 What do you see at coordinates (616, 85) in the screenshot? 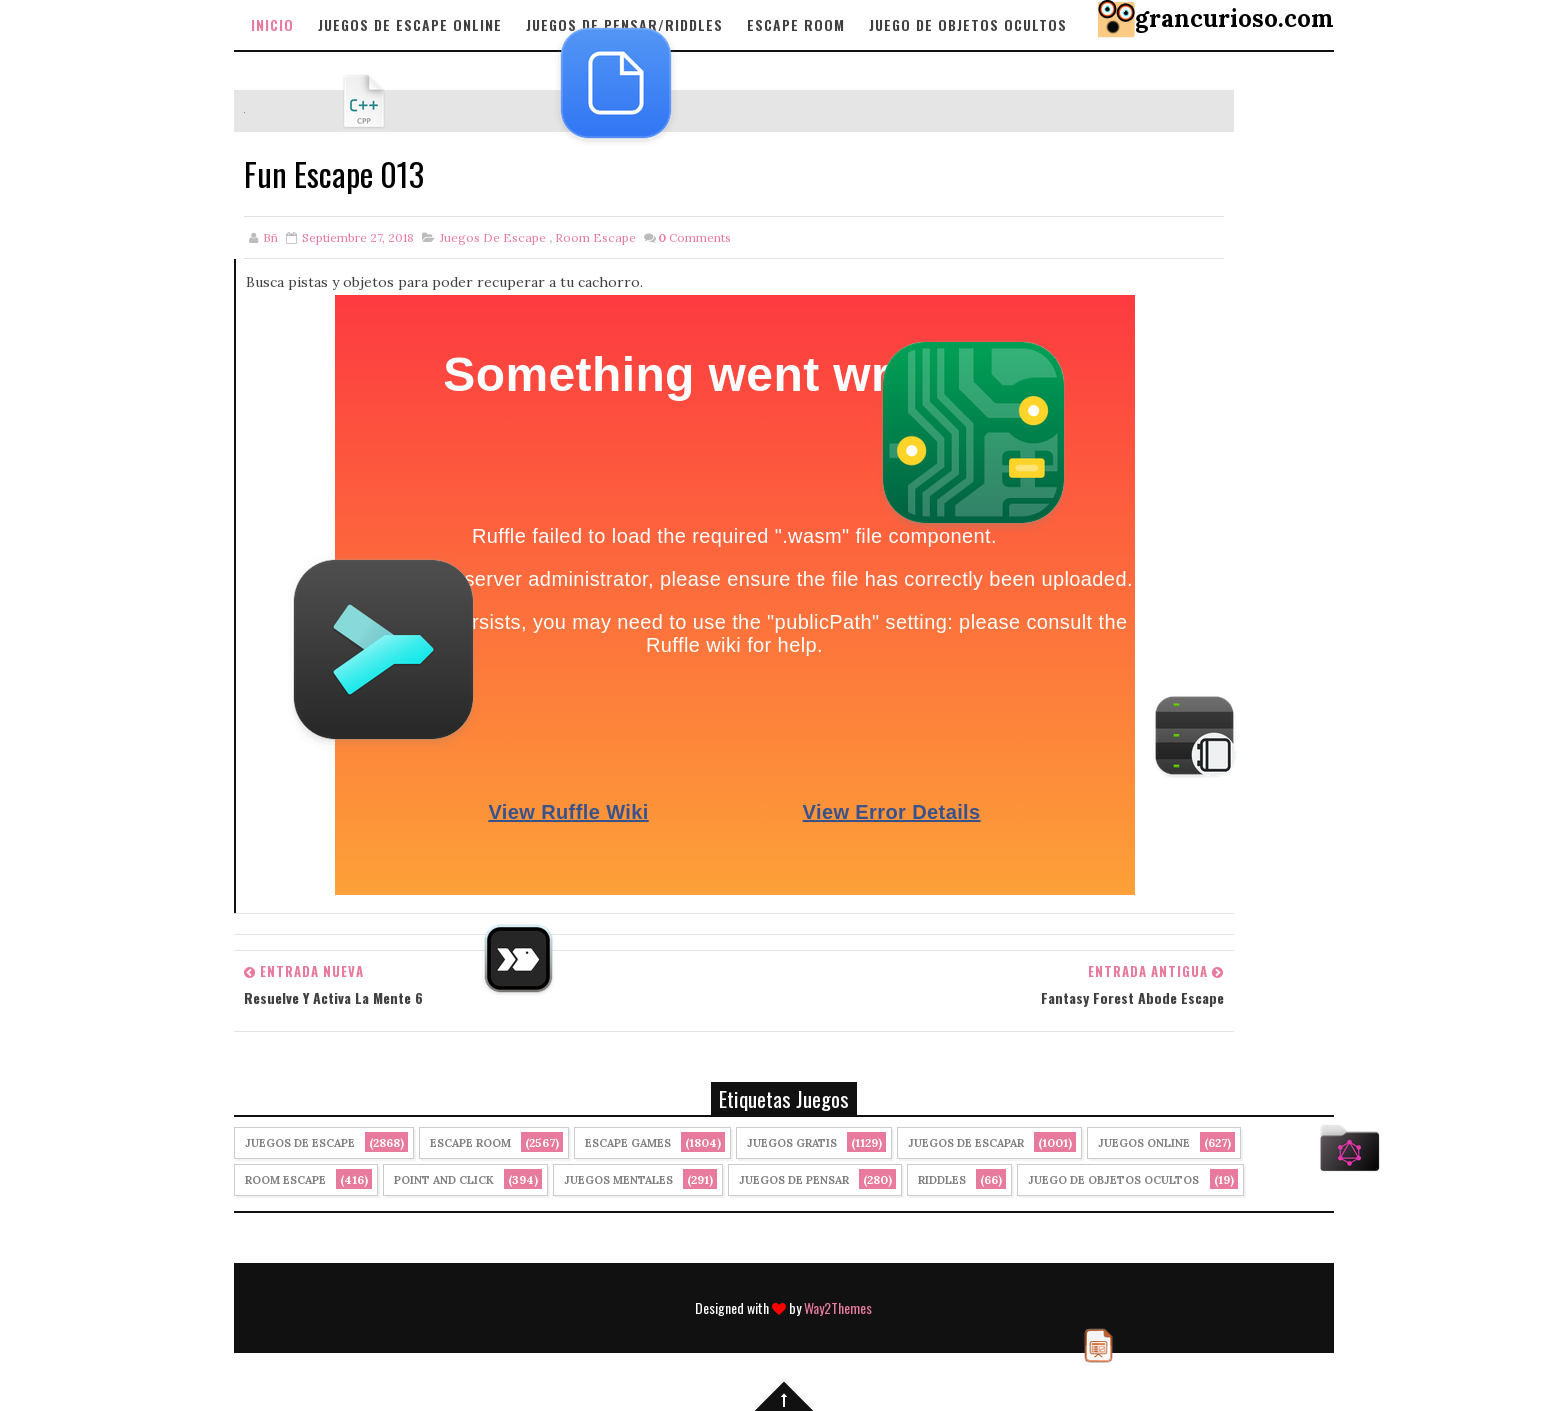
I see `open document preferences` at bounding box center [616, 85].